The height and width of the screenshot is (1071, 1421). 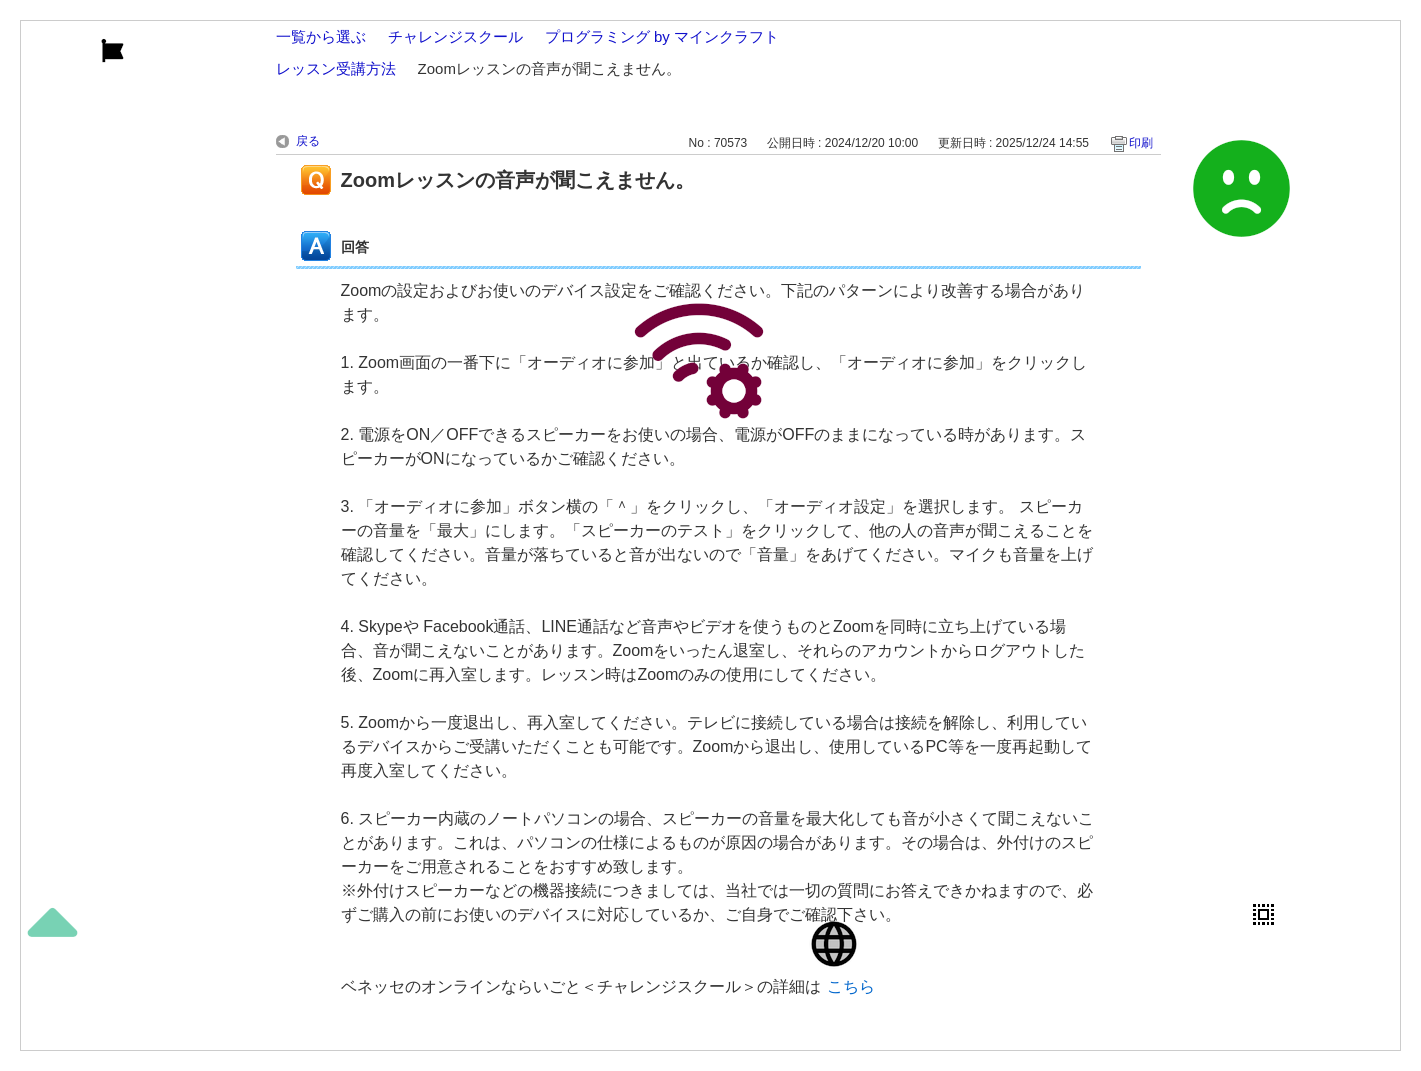 I want to click on indicates negative feedback or dissatisfaction, so click(x=1241, y=188).